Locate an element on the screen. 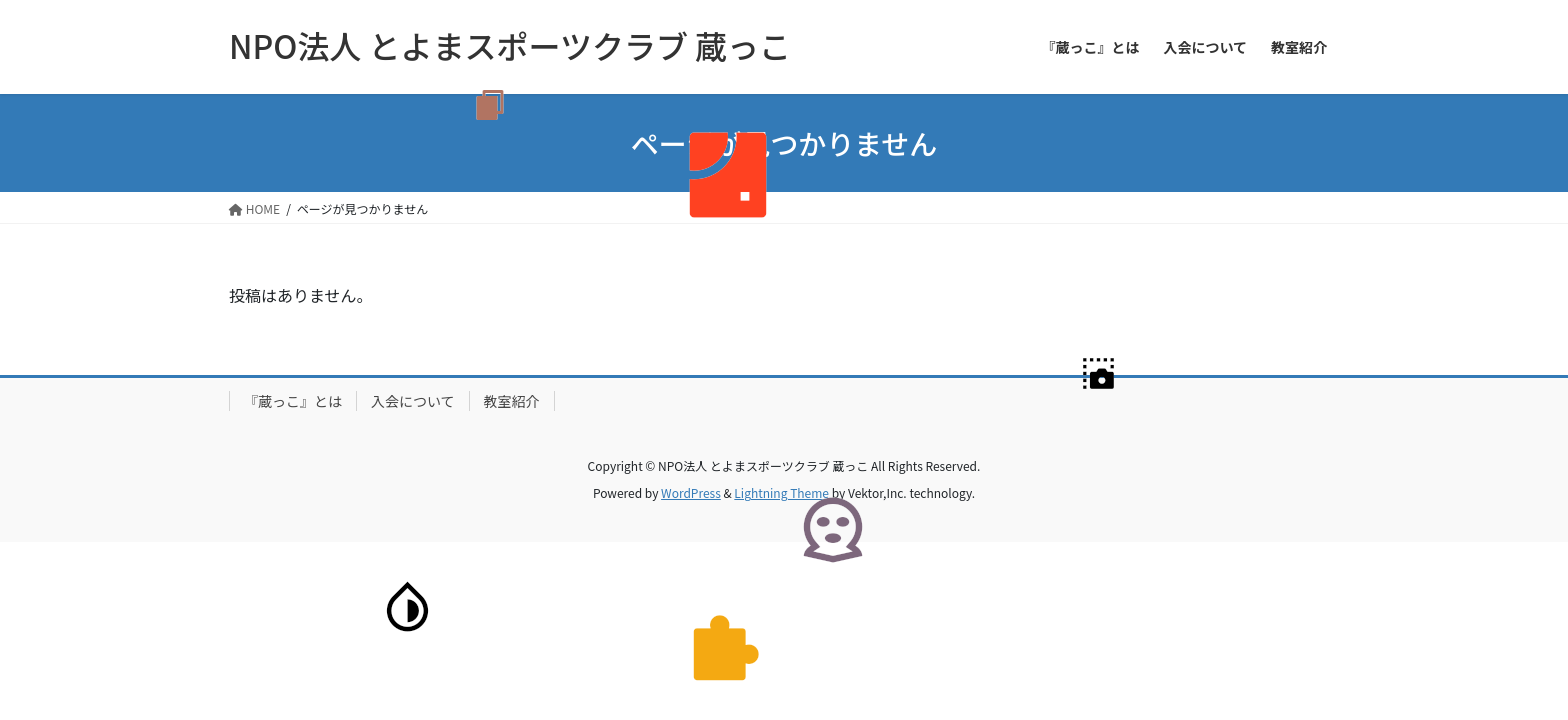 The width and height of the screenshot is (1568, 720). access plugins or extensions is located at coordinates (723, 651).